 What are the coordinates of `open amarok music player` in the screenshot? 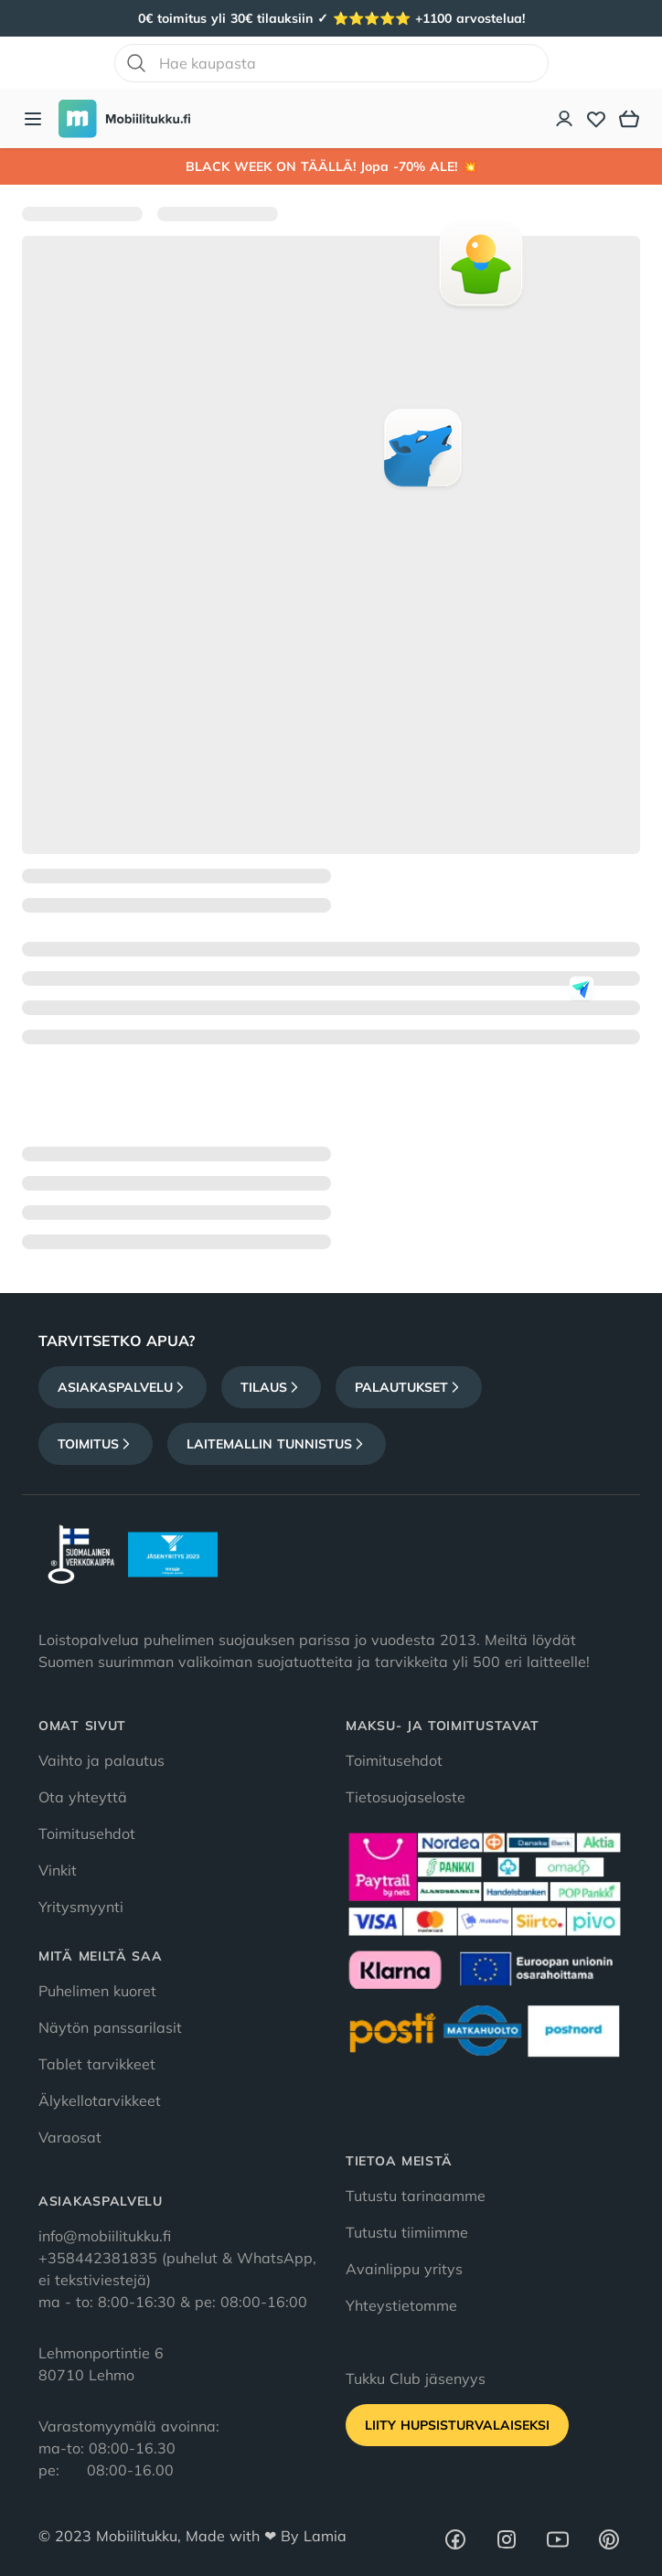 It's located at (422, 447).